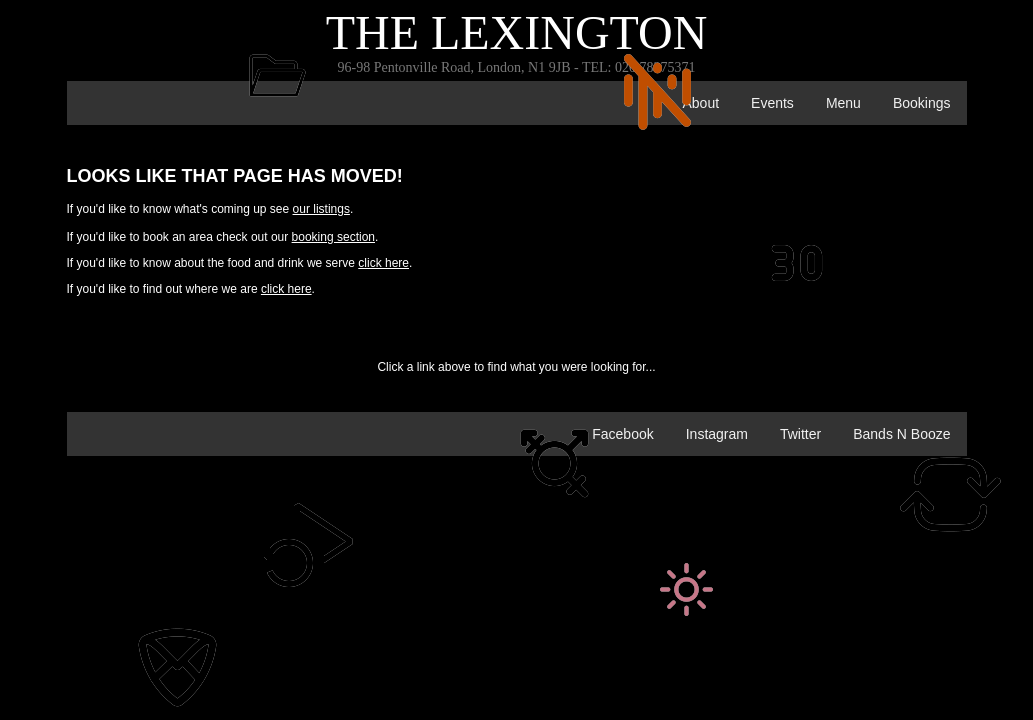 The image size is (1033, 720). I want to click on refresh or reload content, so click(950, 494).